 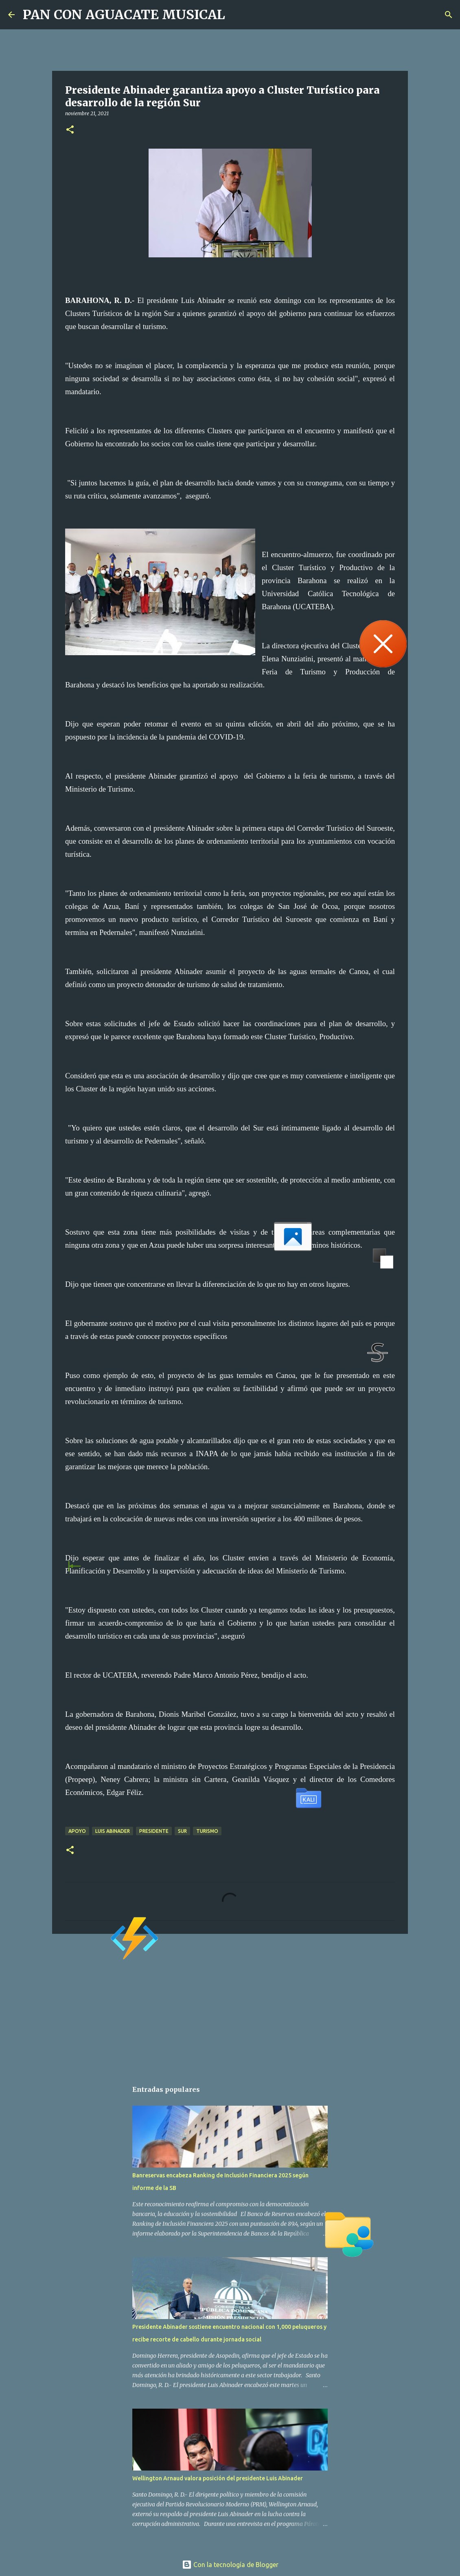 I want to click on open azure functions app, so click(x=134, y=1938).